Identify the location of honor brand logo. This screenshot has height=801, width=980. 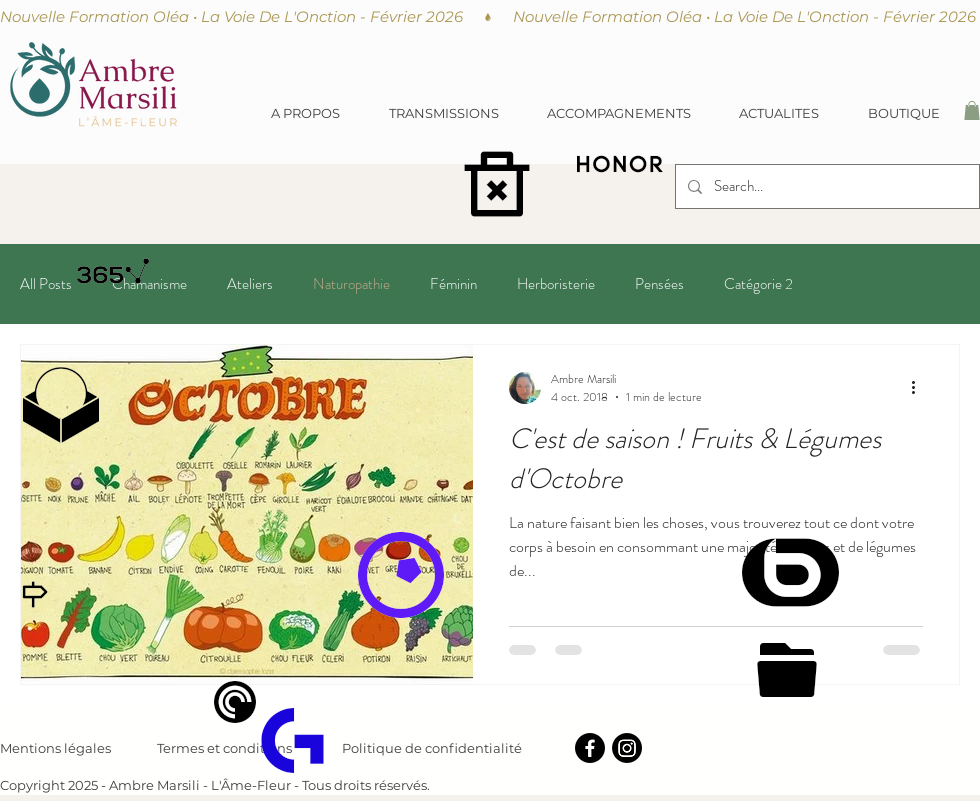
(620, 164).